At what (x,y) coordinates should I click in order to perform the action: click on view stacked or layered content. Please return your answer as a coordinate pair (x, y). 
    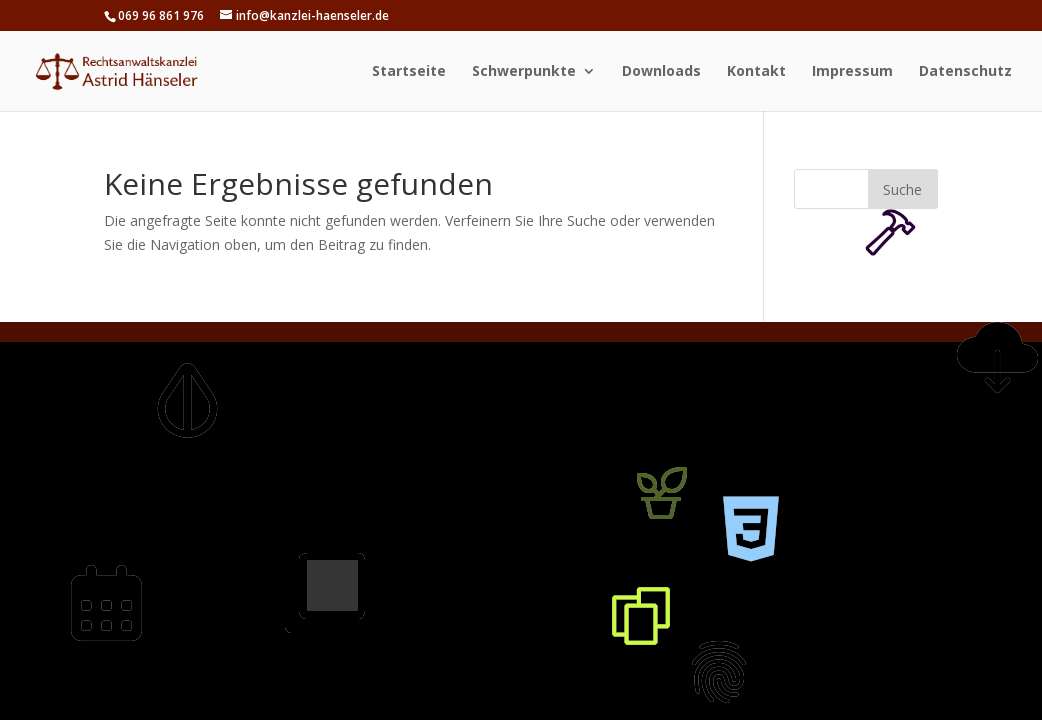
    Looking at the image, I should click on (325, 593).